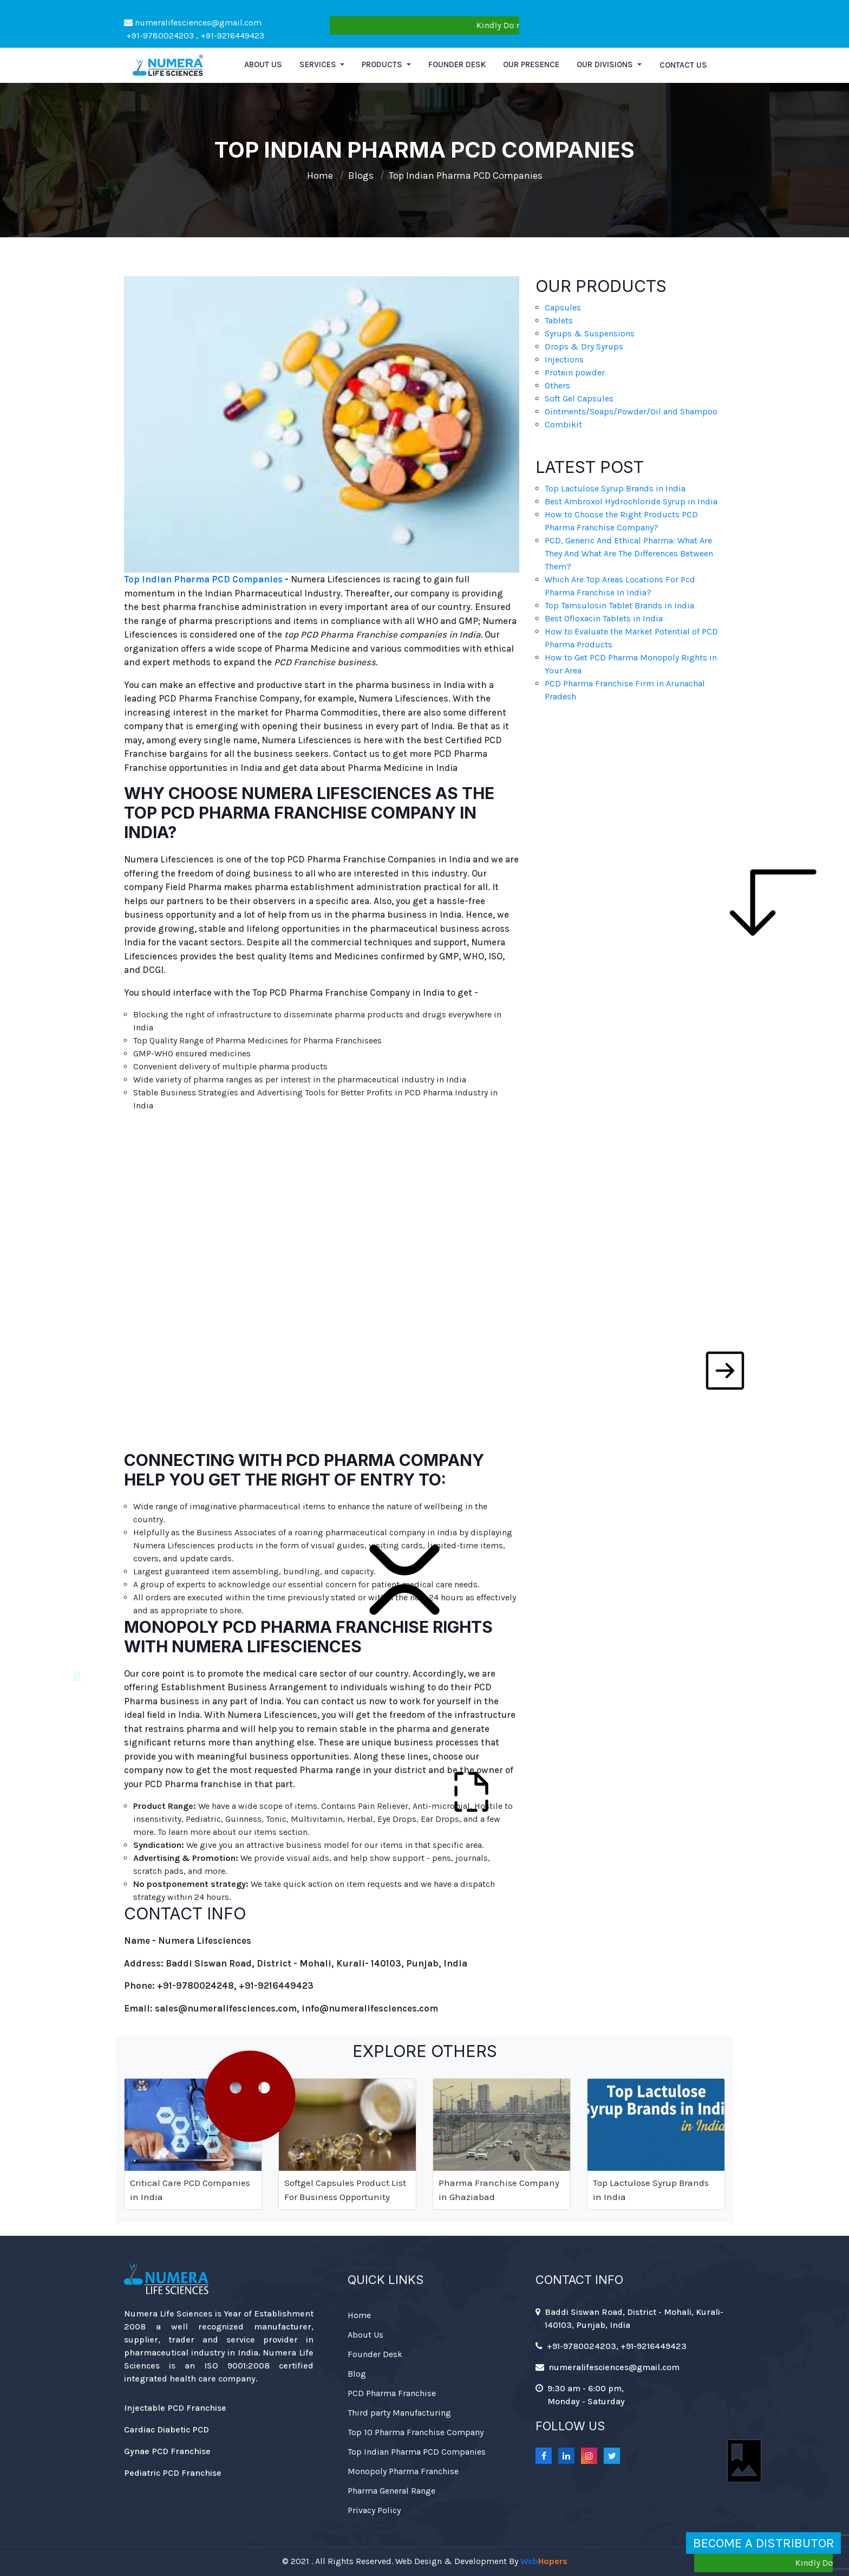  I want to click on indicates swimming pool amenity available, so click(77, 1676).